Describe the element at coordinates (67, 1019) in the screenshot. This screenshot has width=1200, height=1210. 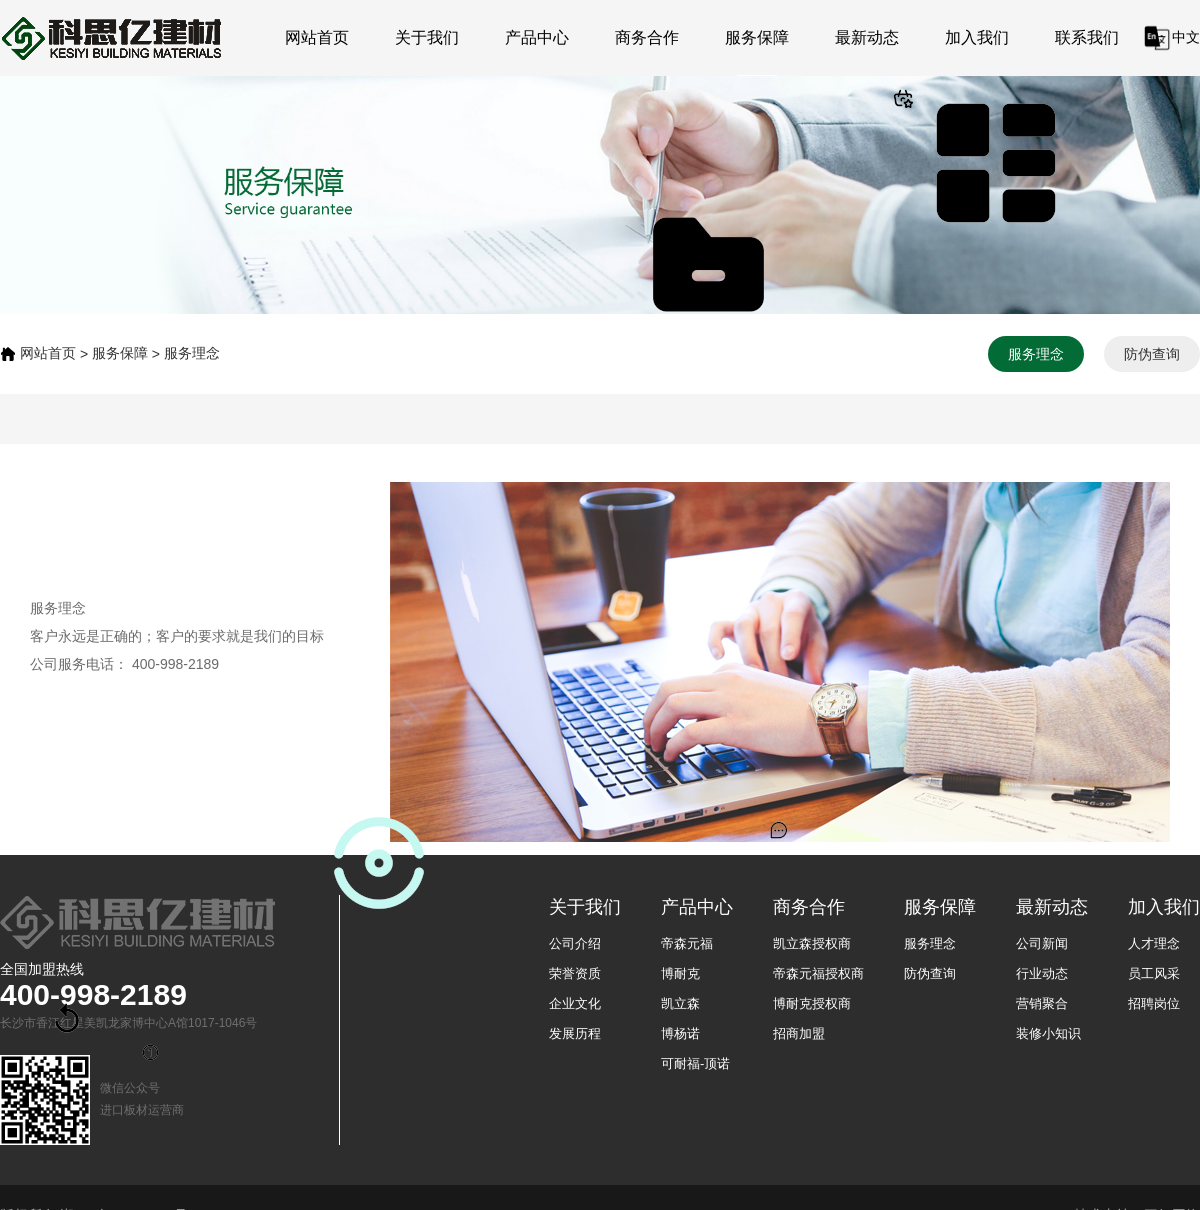
I see `replay or restart media from the beginning` at that location.